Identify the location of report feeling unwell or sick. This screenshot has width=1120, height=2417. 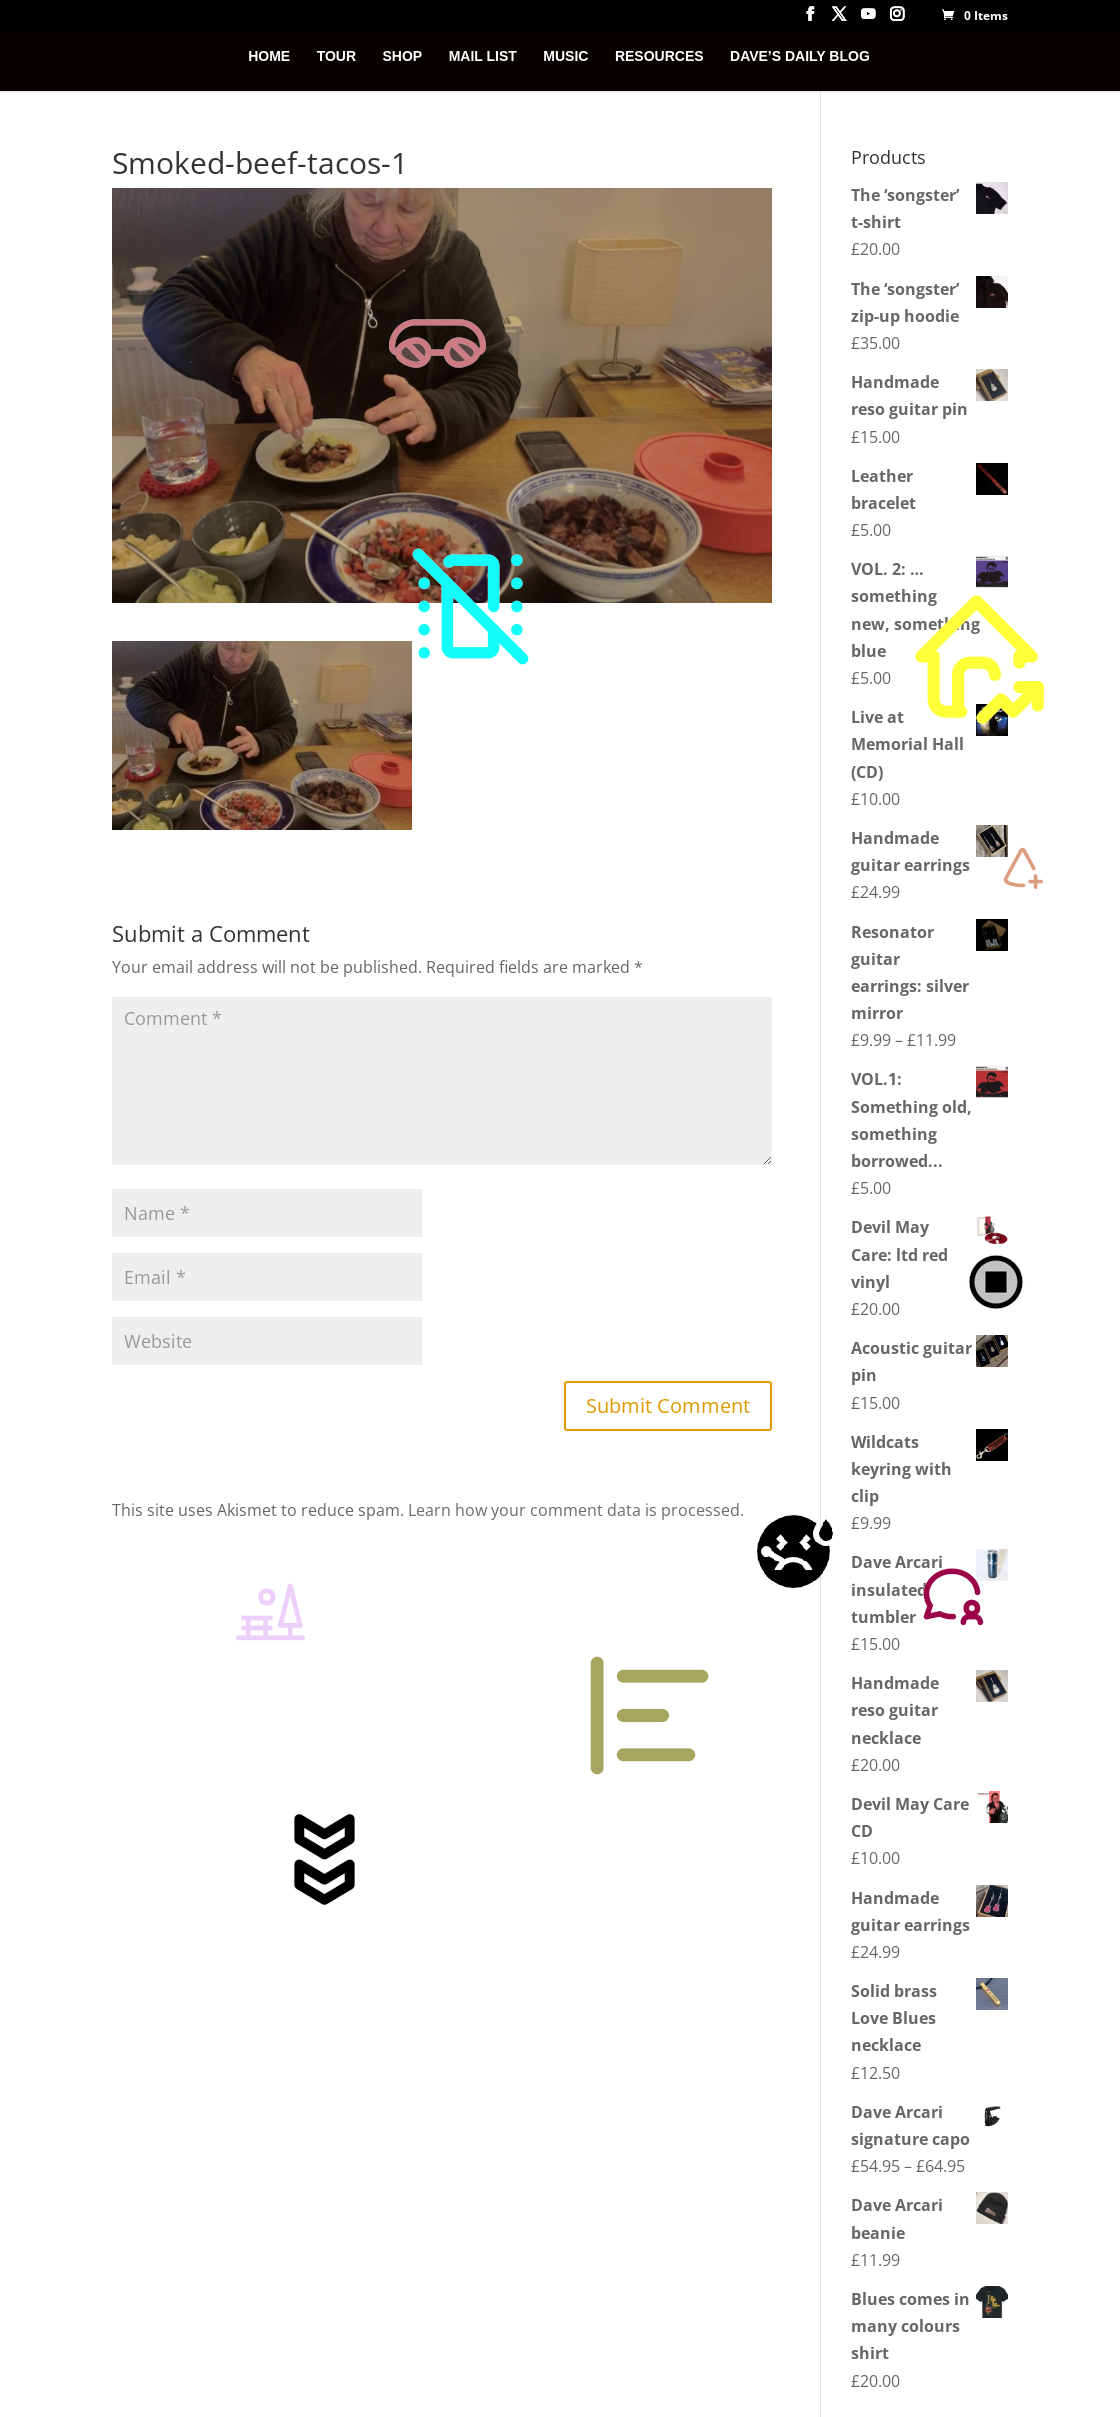
(793, 1551).